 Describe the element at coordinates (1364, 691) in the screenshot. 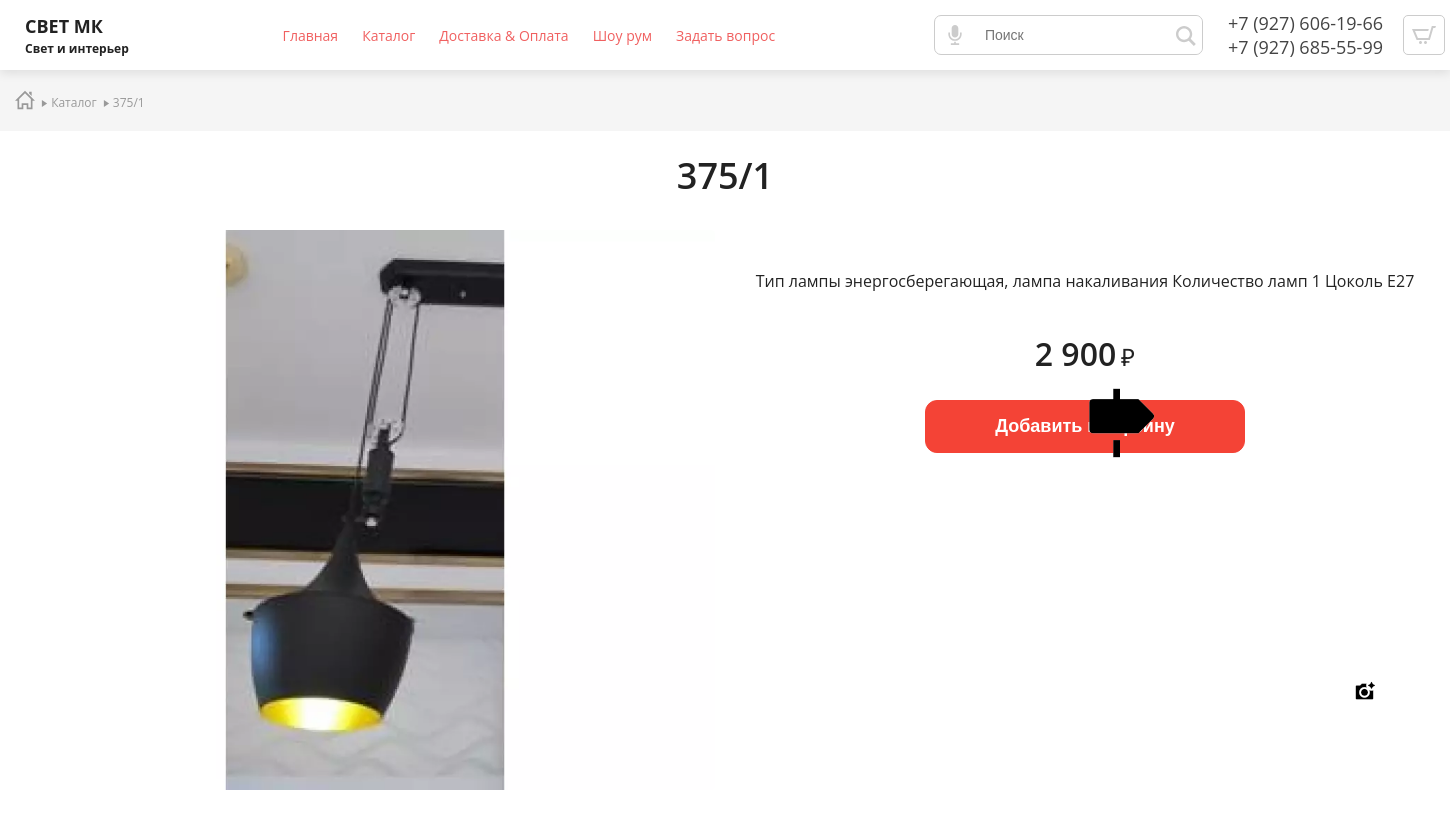

I see `access AI-powered camera features` at that location.